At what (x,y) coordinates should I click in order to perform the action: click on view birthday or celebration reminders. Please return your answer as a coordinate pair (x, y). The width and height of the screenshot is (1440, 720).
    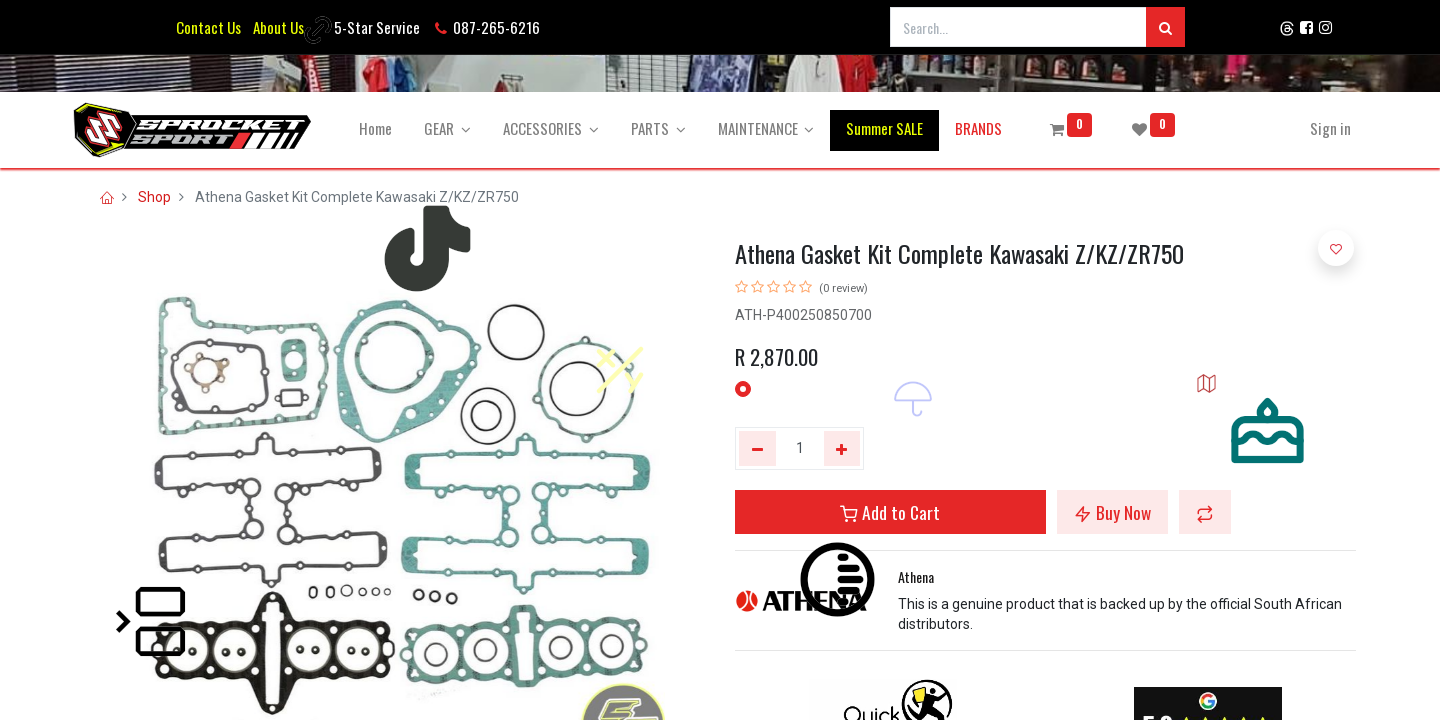
    Looking at the image, I should click on (1267, 430).